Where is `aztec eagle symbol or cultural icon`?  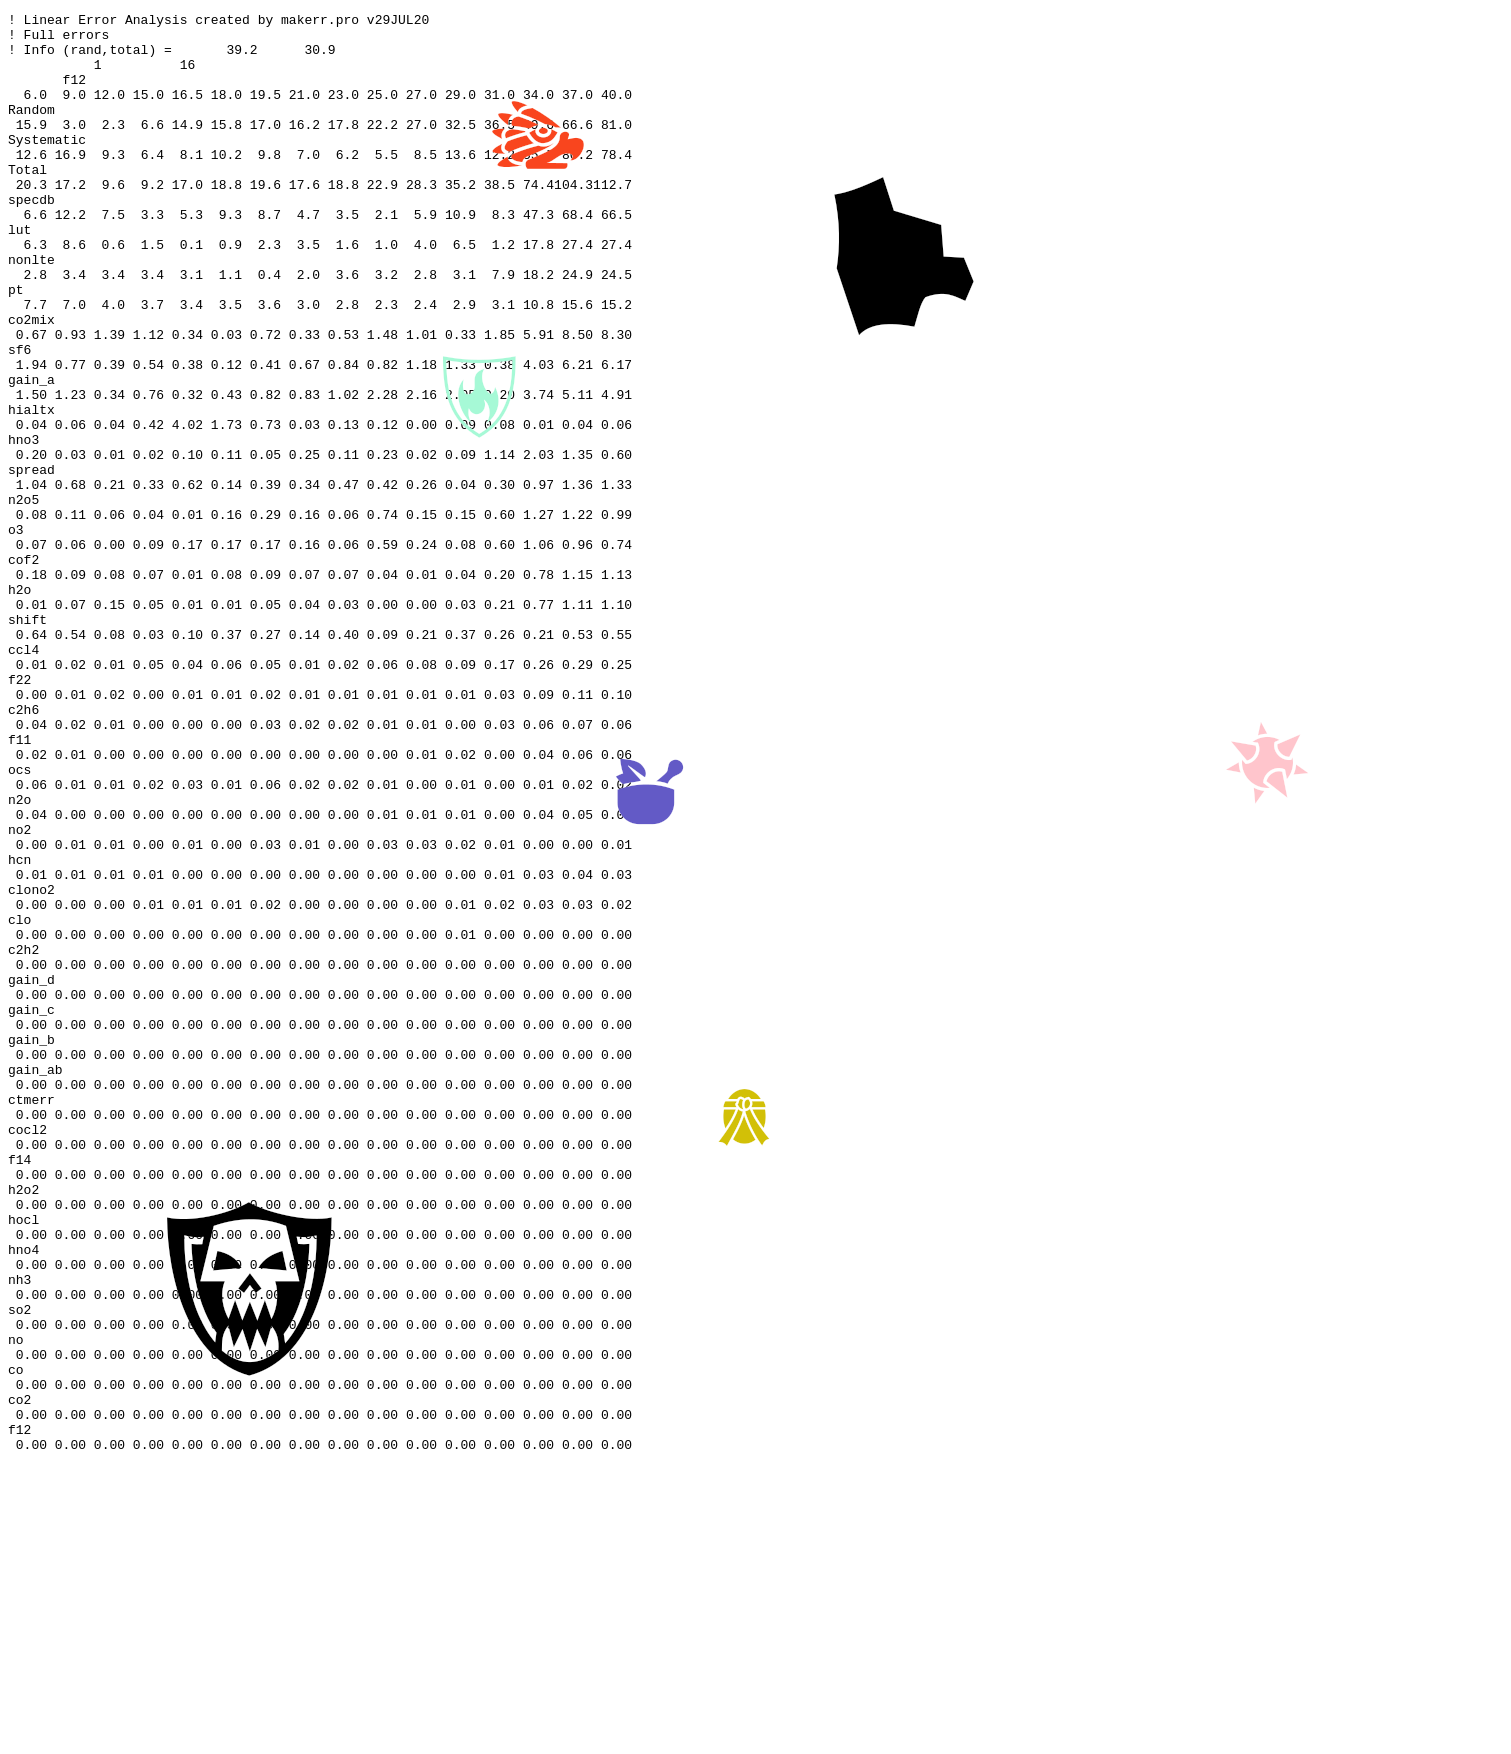
aztec eagle symbol or cultural icon is located at coordinates (538, 135).